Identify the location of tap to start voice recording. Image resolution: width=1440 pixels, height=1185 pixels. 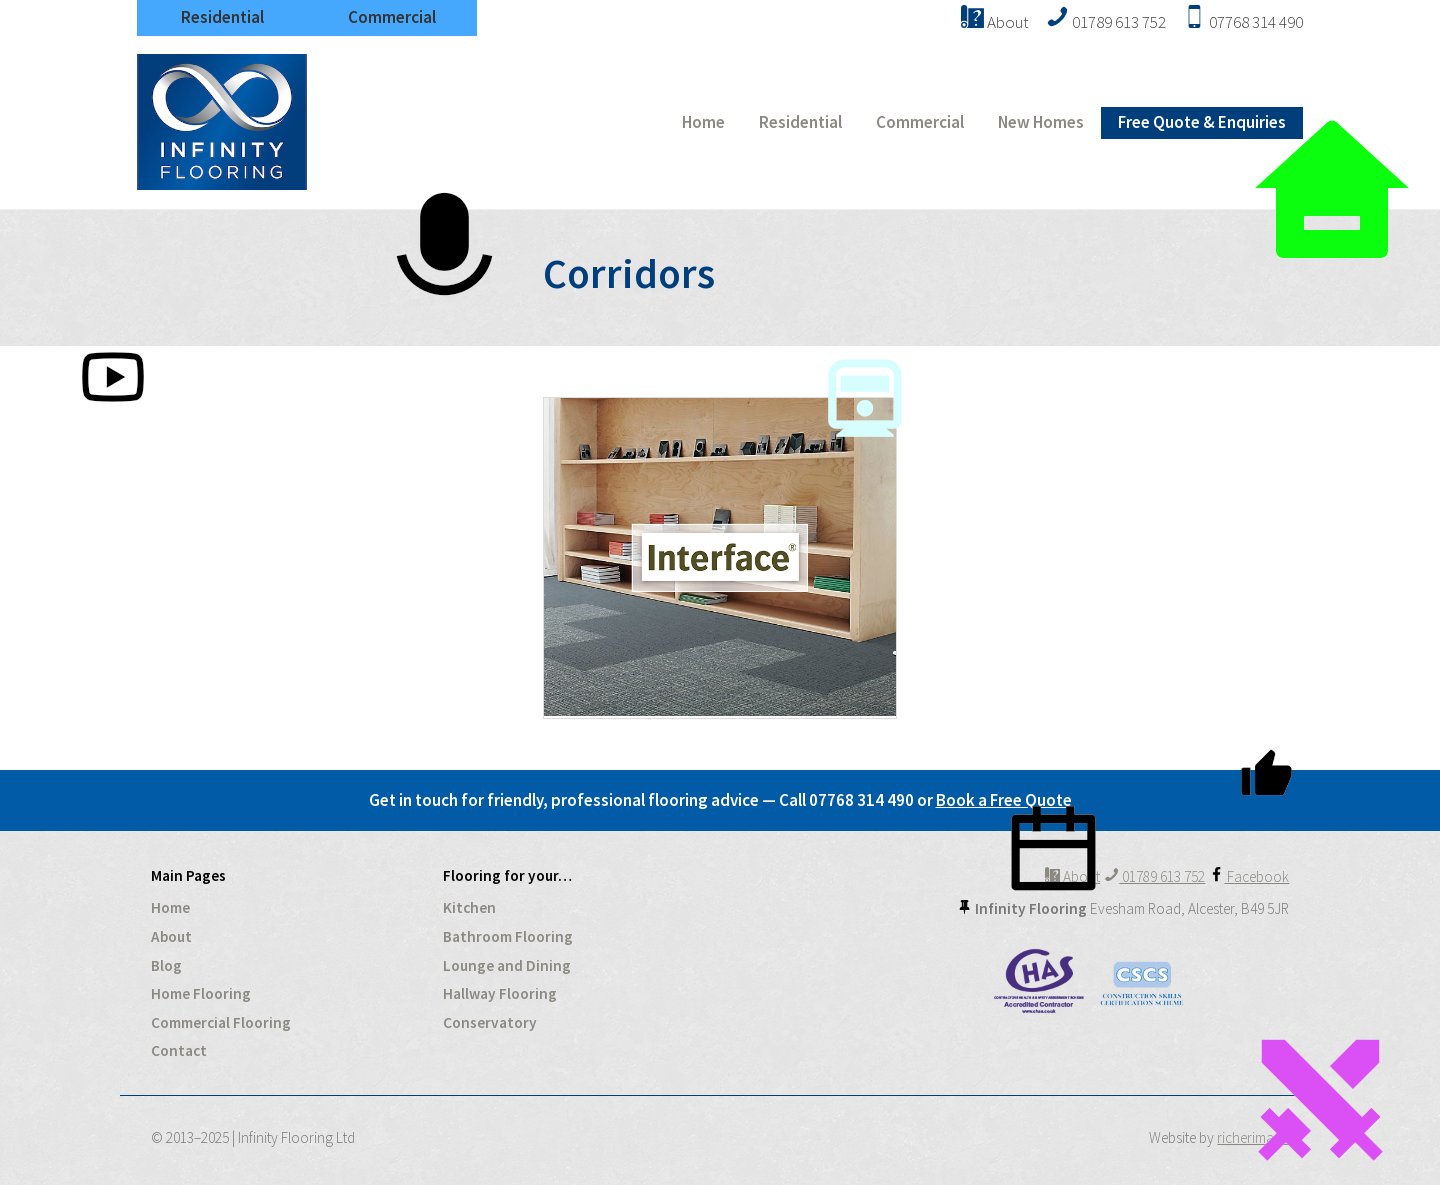
(444, 246).